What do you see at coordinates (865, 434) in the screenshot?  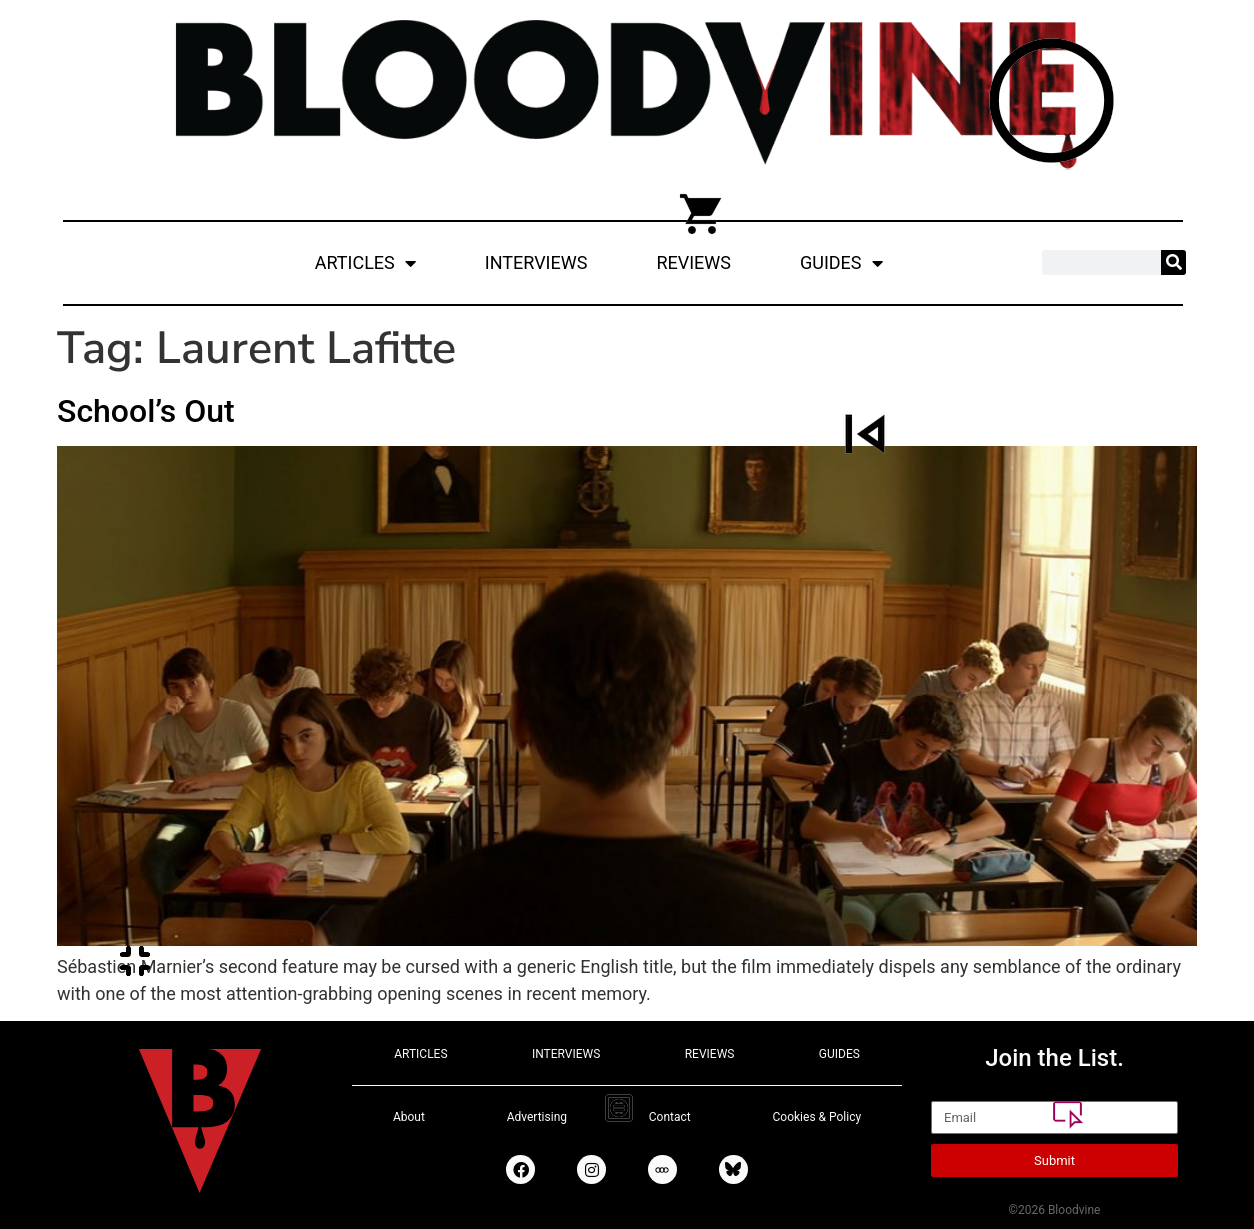 I see `skip to previous track` at bounding box center [865, 434].